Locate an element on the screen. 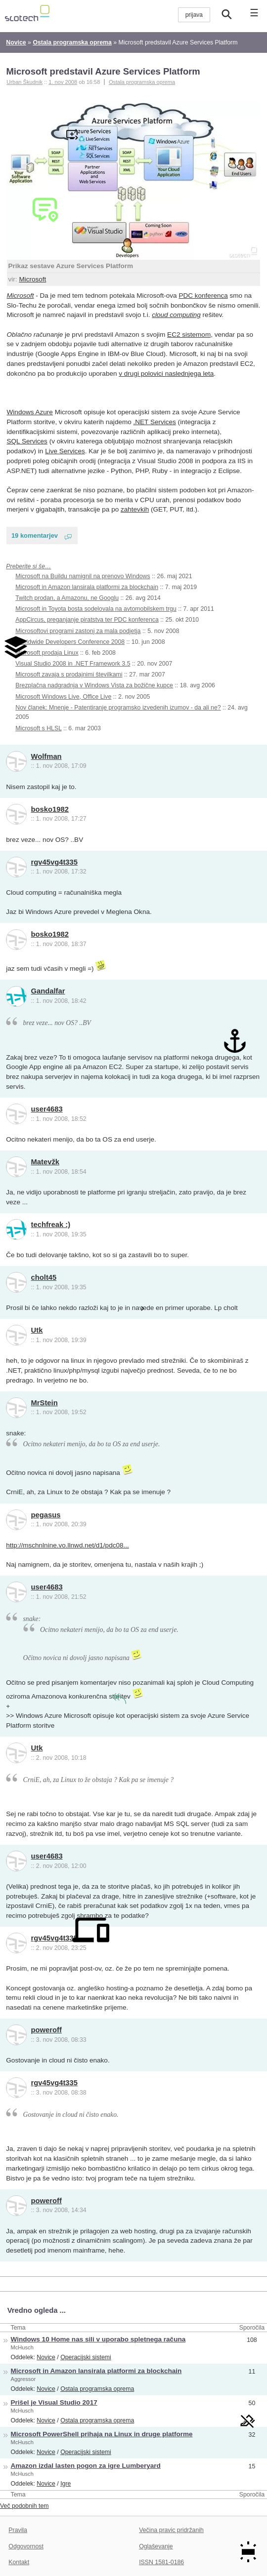  toggle layer visibility is located at coordinates (16, 647).